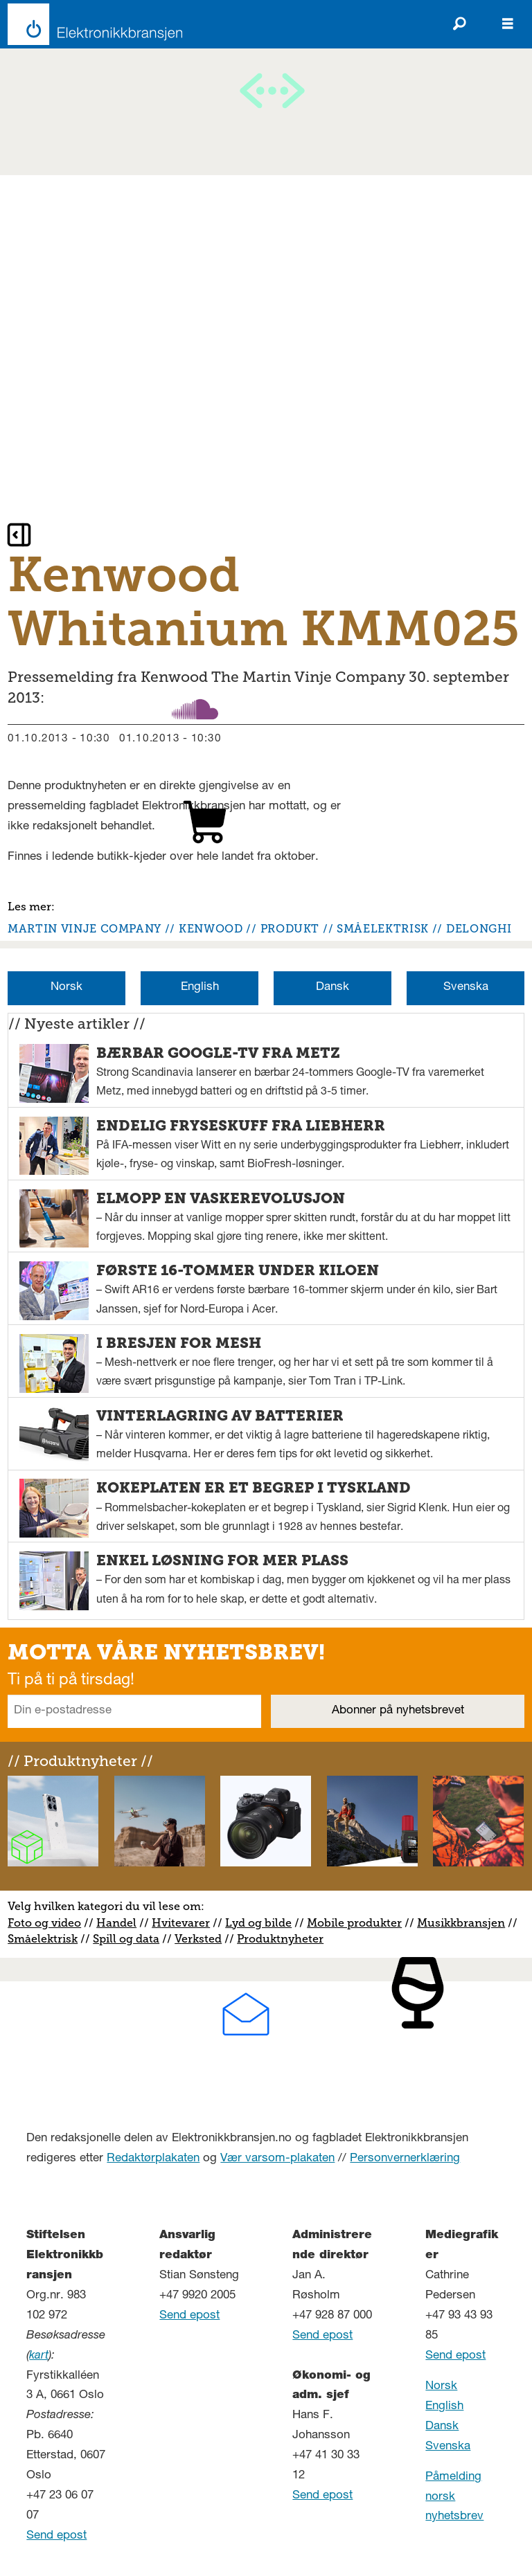 This screenshot has height=2576, width=532. Describe the element at coordinates (205, 822) in the screenshot. I see `view your shopping cart` at that location.